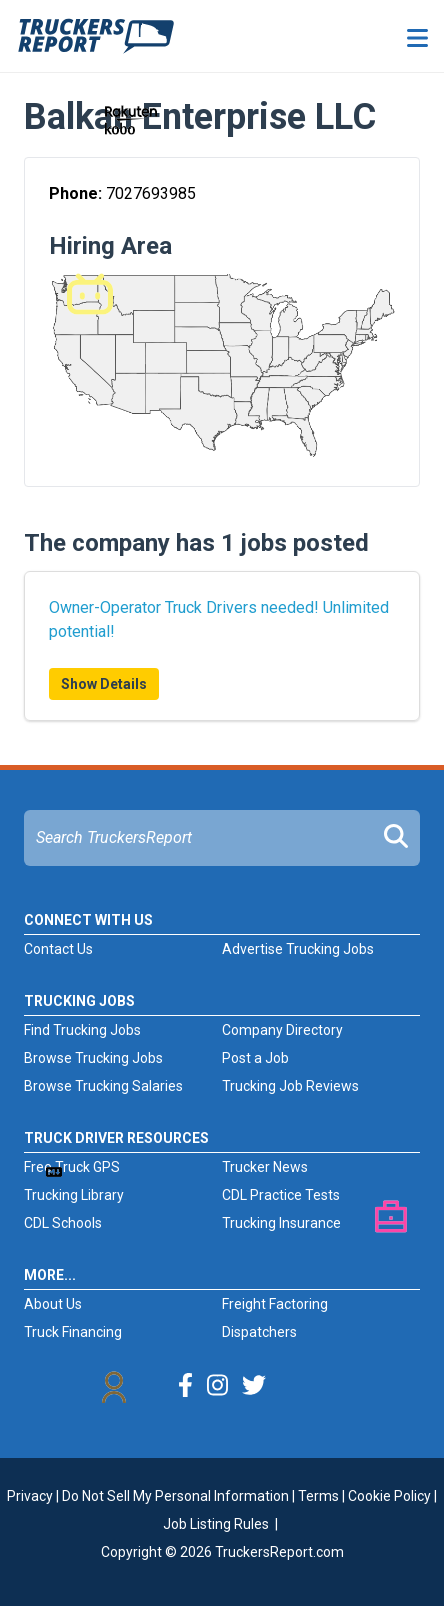  What do you see at coordinates (391, 1218) in the screenshot?
I see `access work or business features` at bounding box center [391, 1218].